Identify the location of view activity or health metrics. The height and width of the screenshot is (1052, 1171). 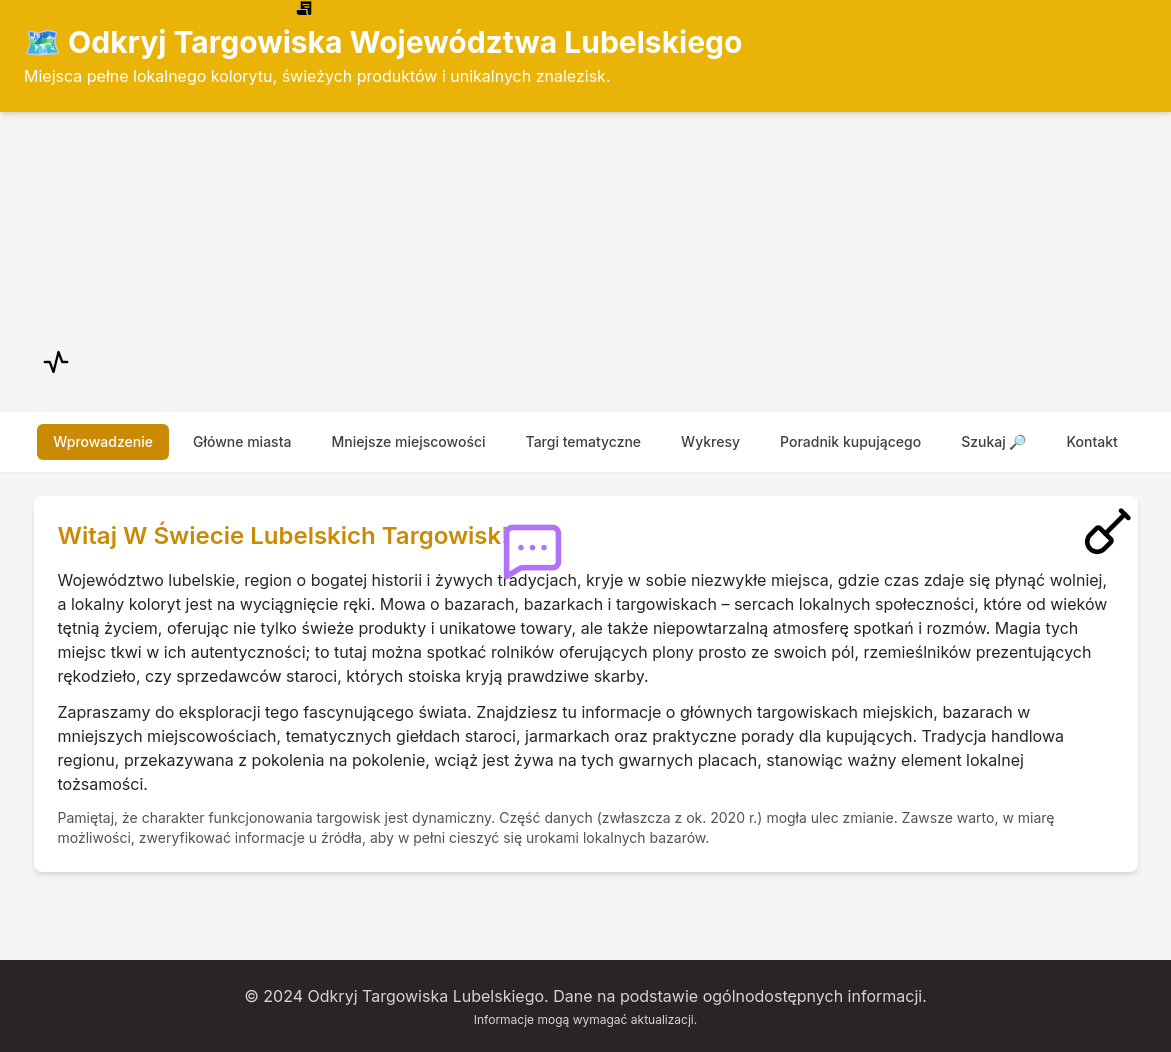
(56, 362).